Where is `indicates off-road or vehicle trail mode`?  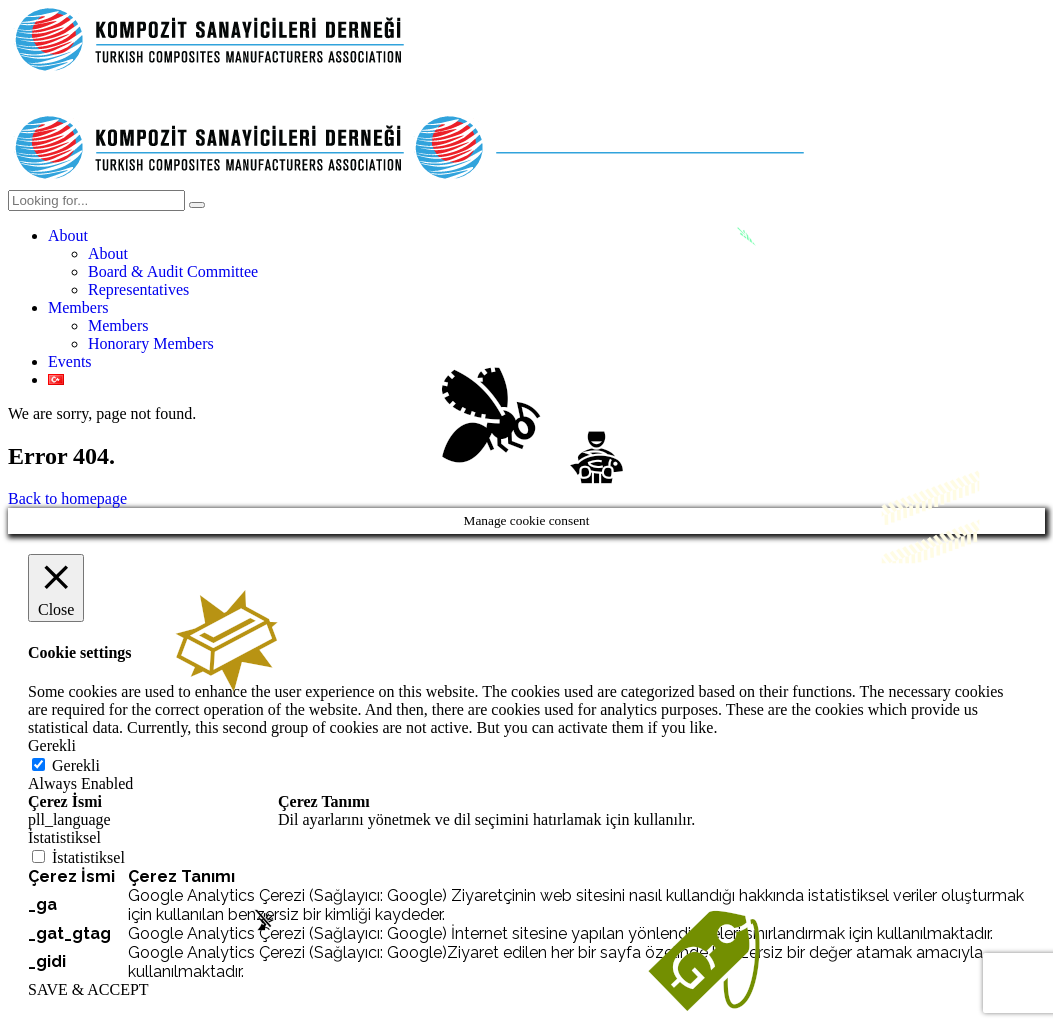 indicates off-road or vehicle trail mode is located at coordinates (930, 514).